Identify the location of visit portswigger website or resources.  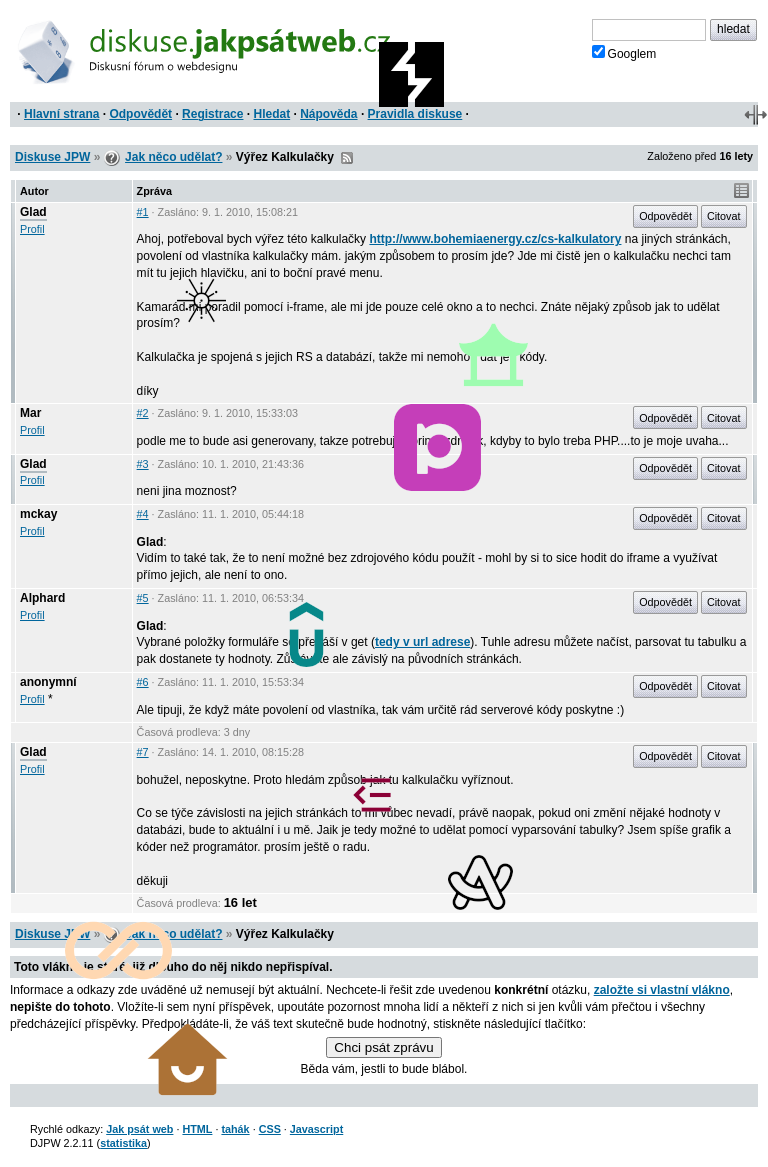
(411, 74).